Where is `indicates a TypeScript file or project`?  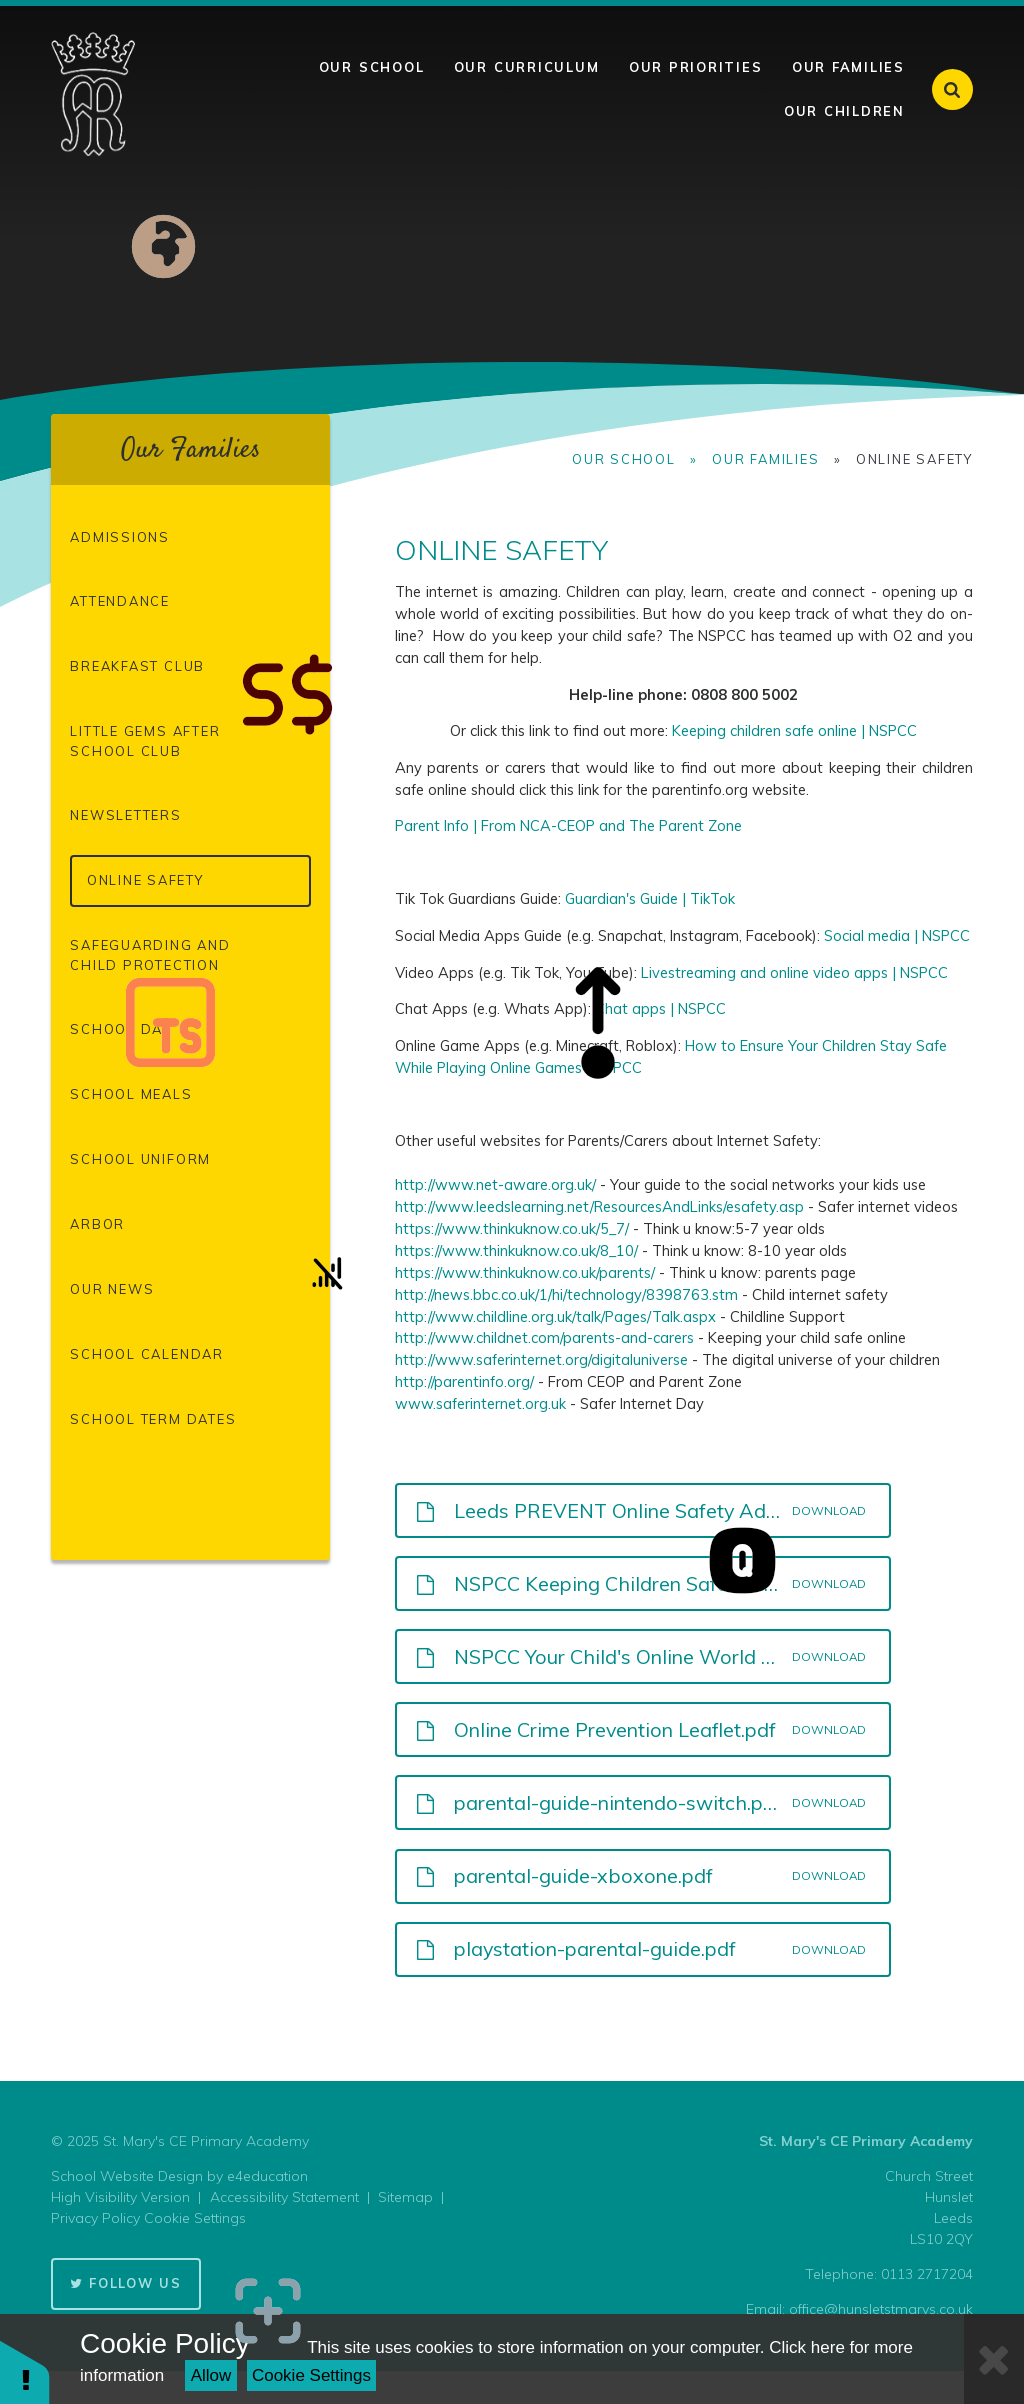 indicates a TypeScript file or project is located at coordinates (170, 1022).